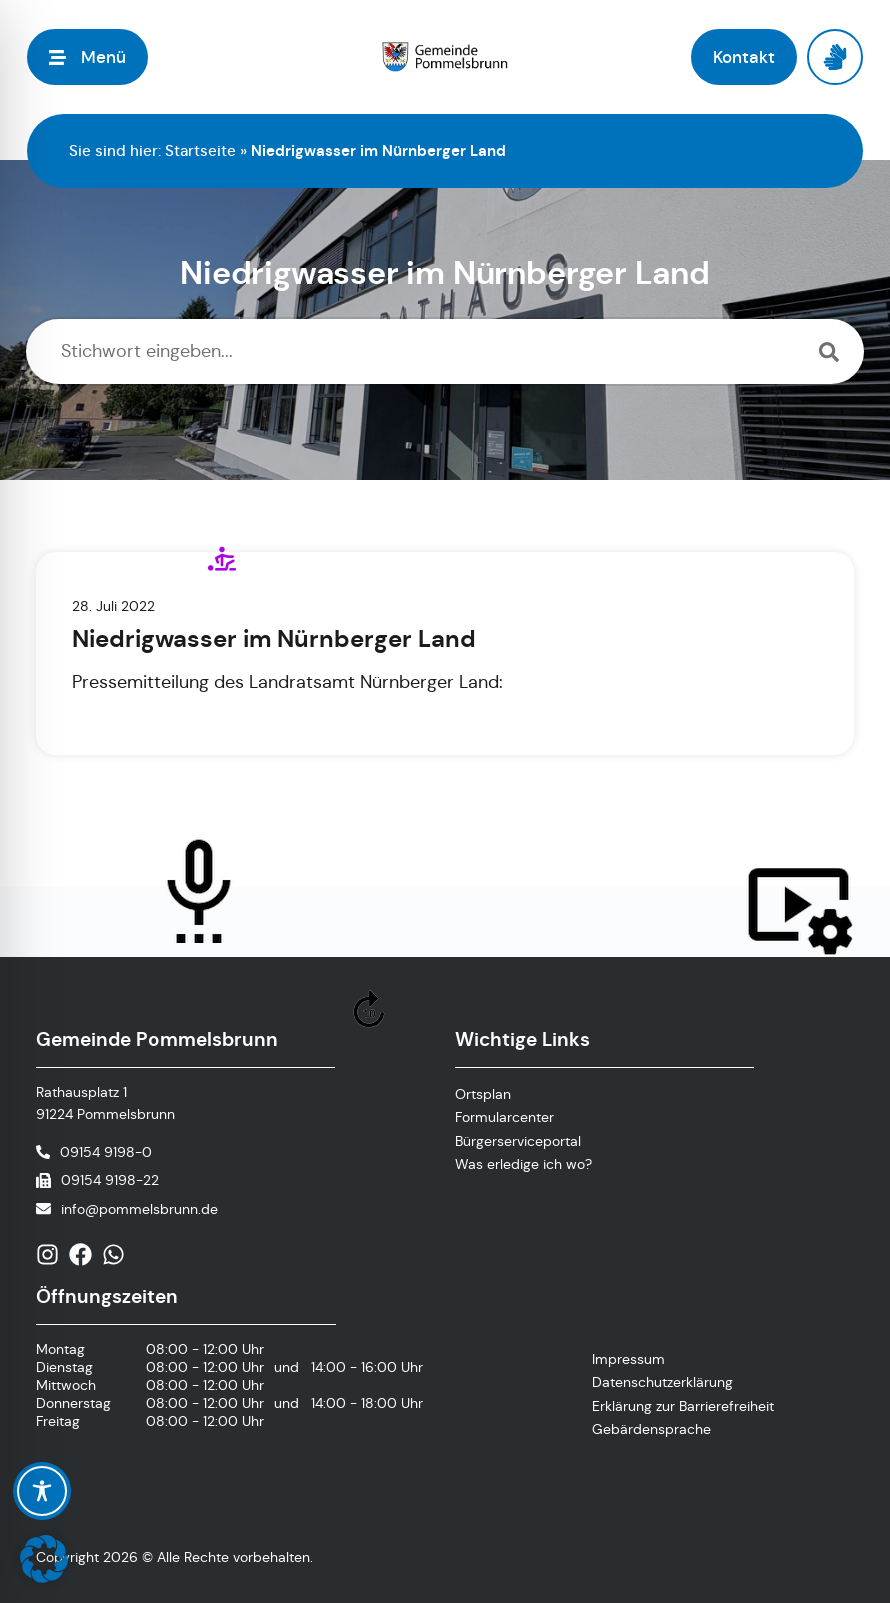  Describe the element at coordinates (798, 904) in the screenshot. I see `access video playback settings` at that location.